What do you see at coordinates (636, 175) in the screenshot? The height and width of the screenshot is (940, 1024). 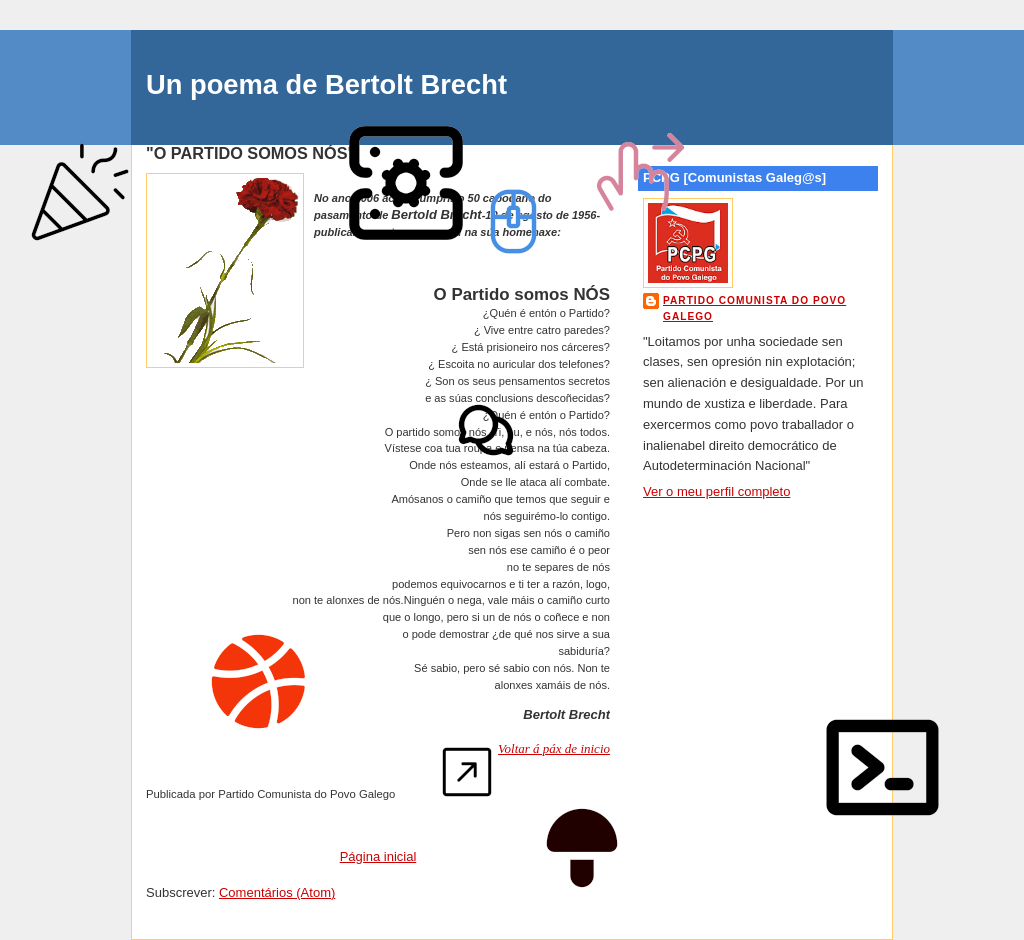 I see `swipe right to continue or proceed` at bounding box center [636, 175].